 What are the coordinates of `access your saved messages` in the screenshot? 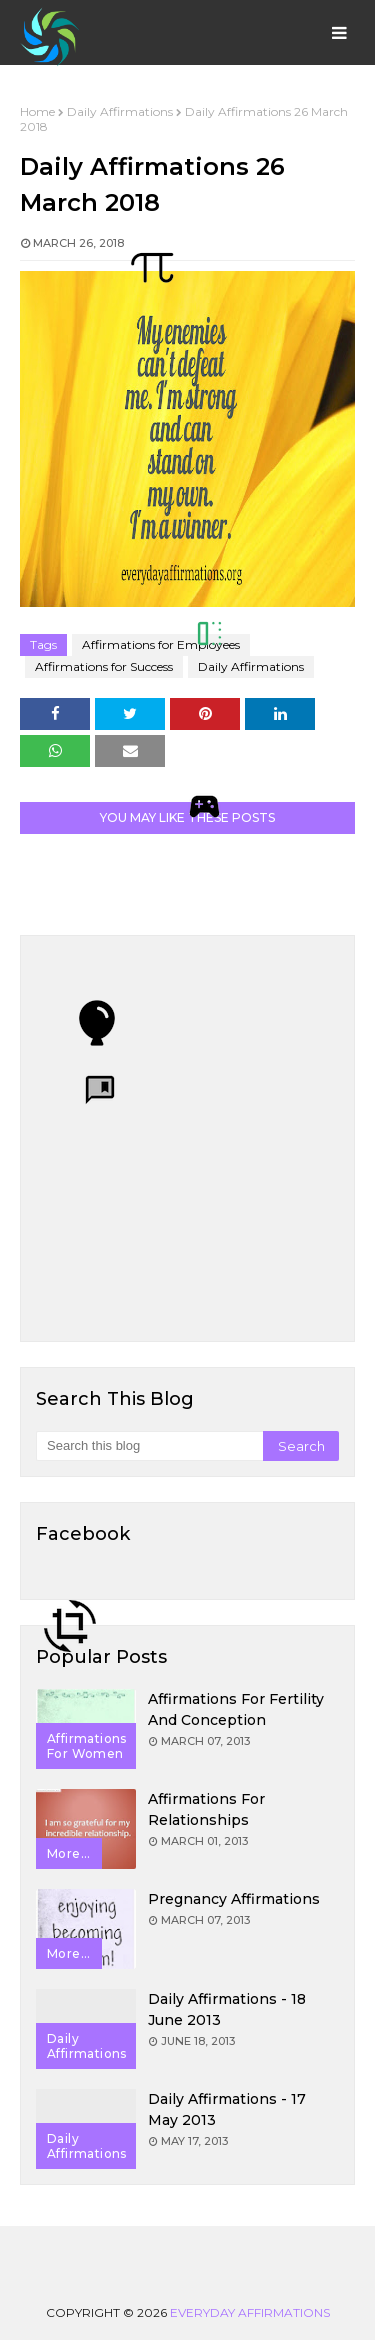 It's located at (100, 1090).